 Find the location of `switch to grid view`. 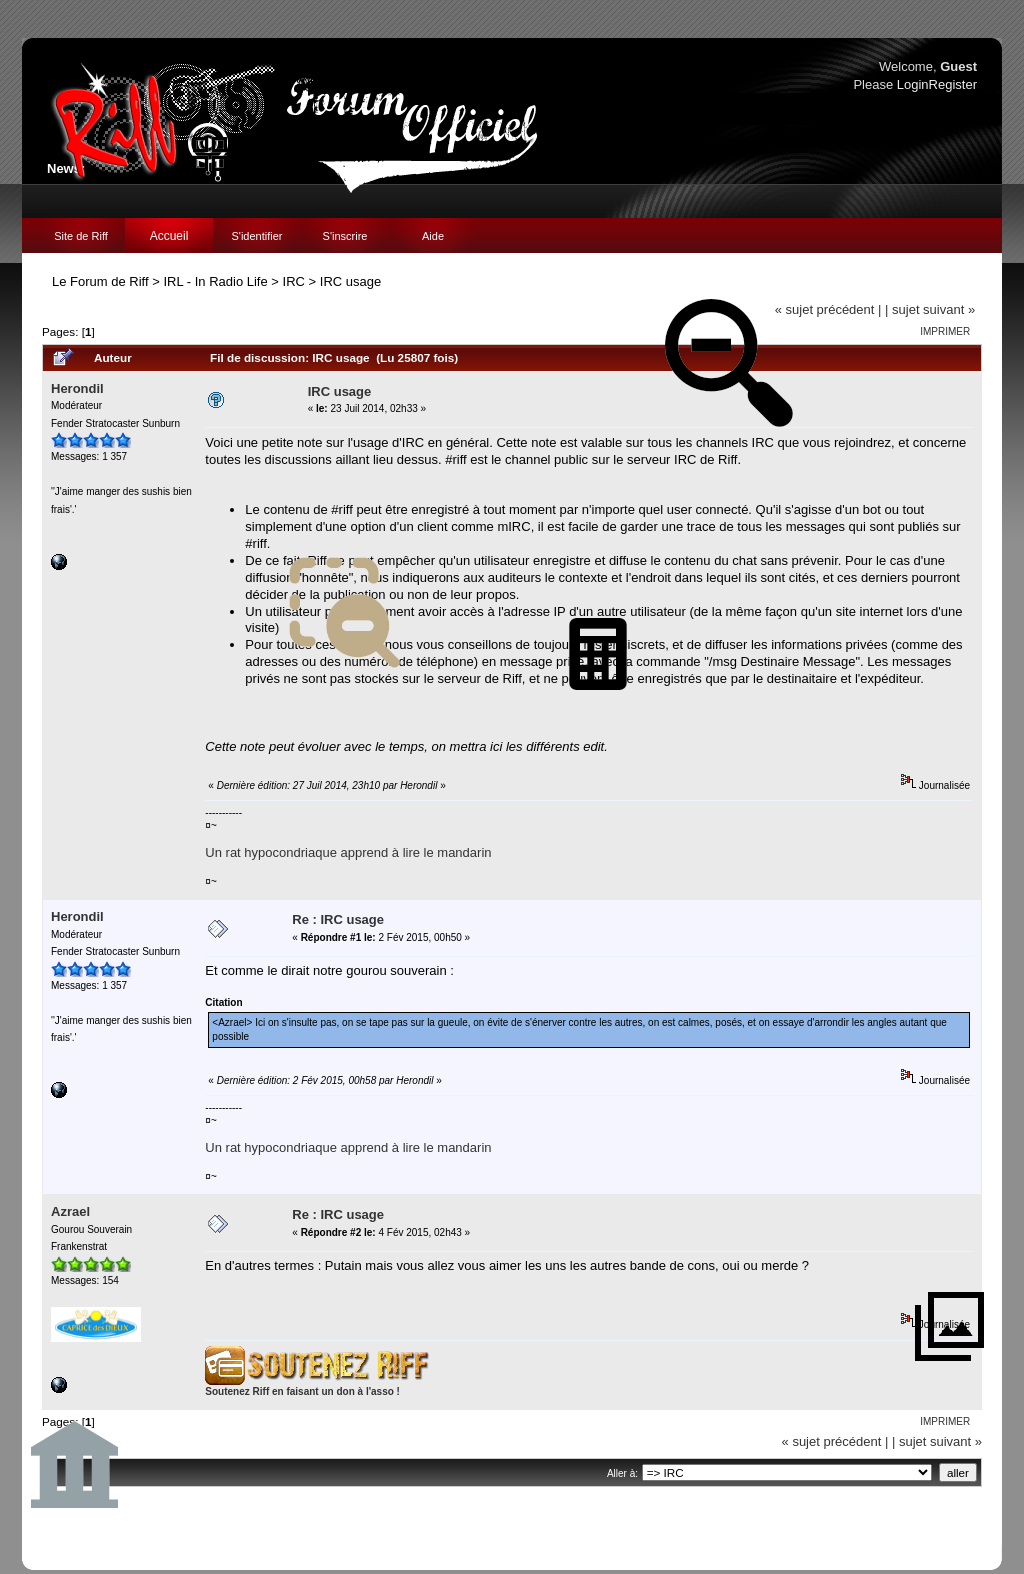

switch to grid view is located at coordinates (210, 154).